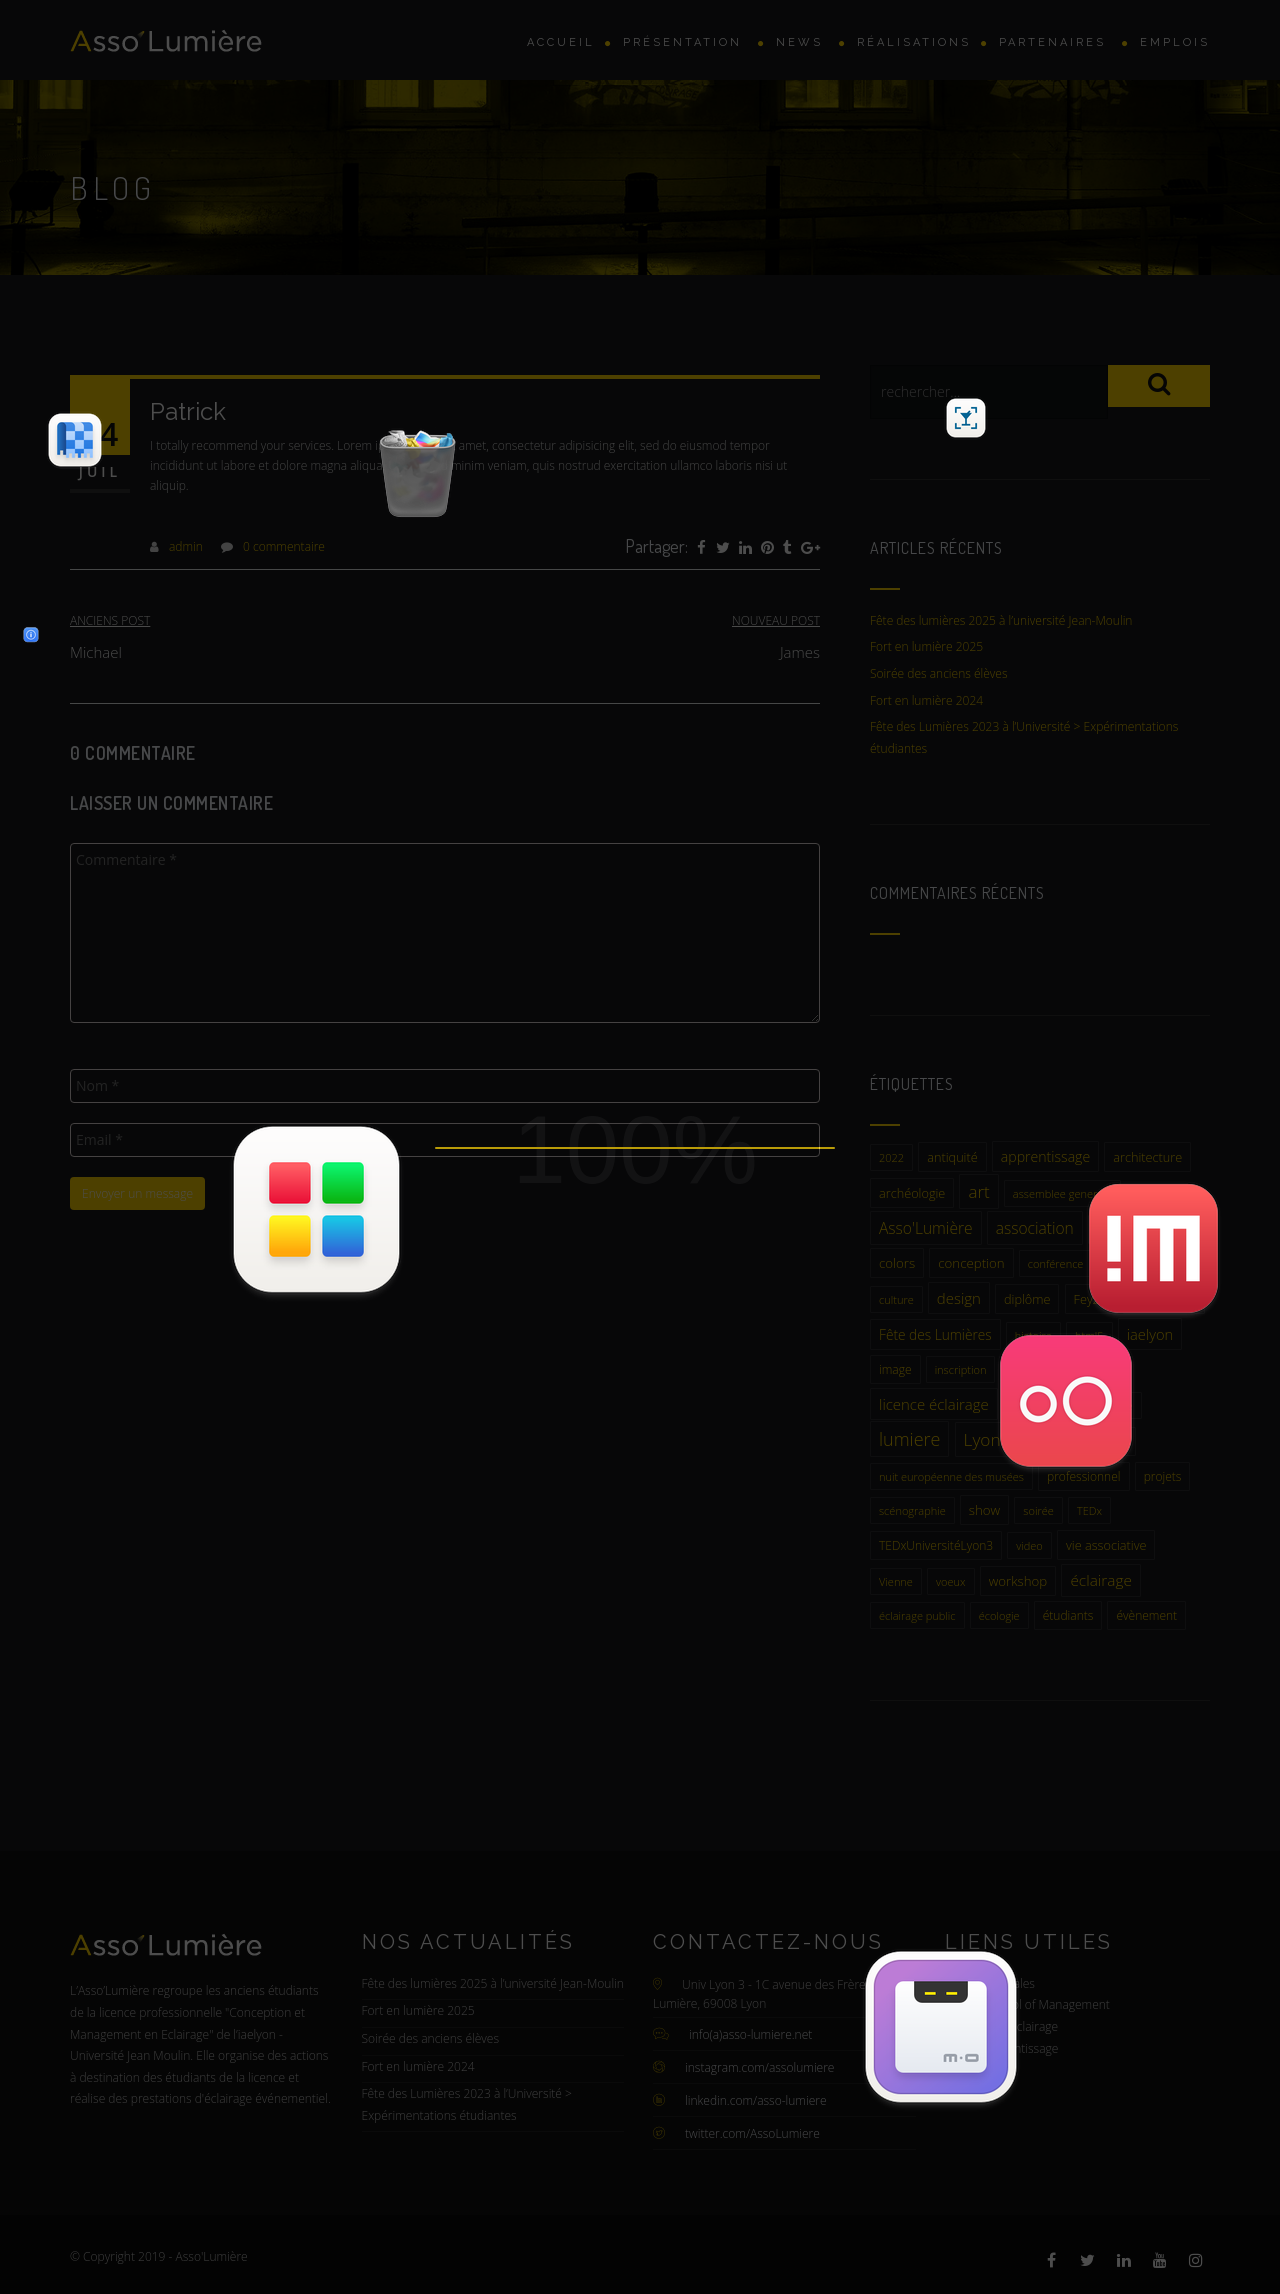 This screenshot has width=1280, height=2294. What do you see at coordinates (316, 1209) in the screenshot?
I see `open Code::Blocks IDE application` at bounding box center [316, 1209].